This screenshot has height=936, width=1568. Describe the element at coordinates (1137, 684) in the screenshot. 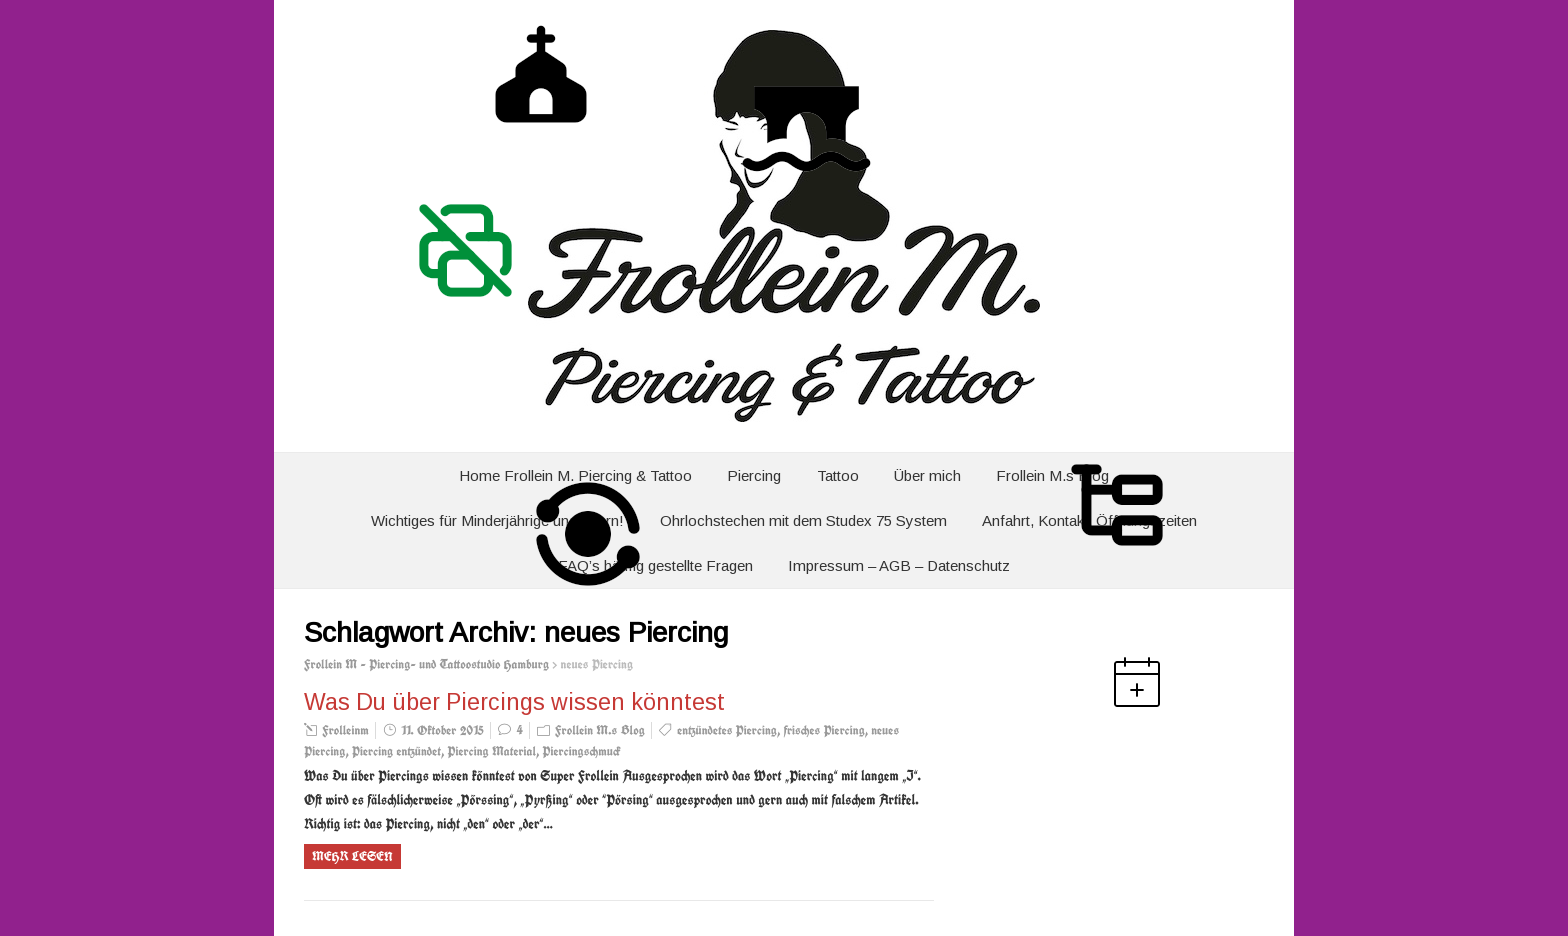

I see `add a new event to the calendar` at that location.